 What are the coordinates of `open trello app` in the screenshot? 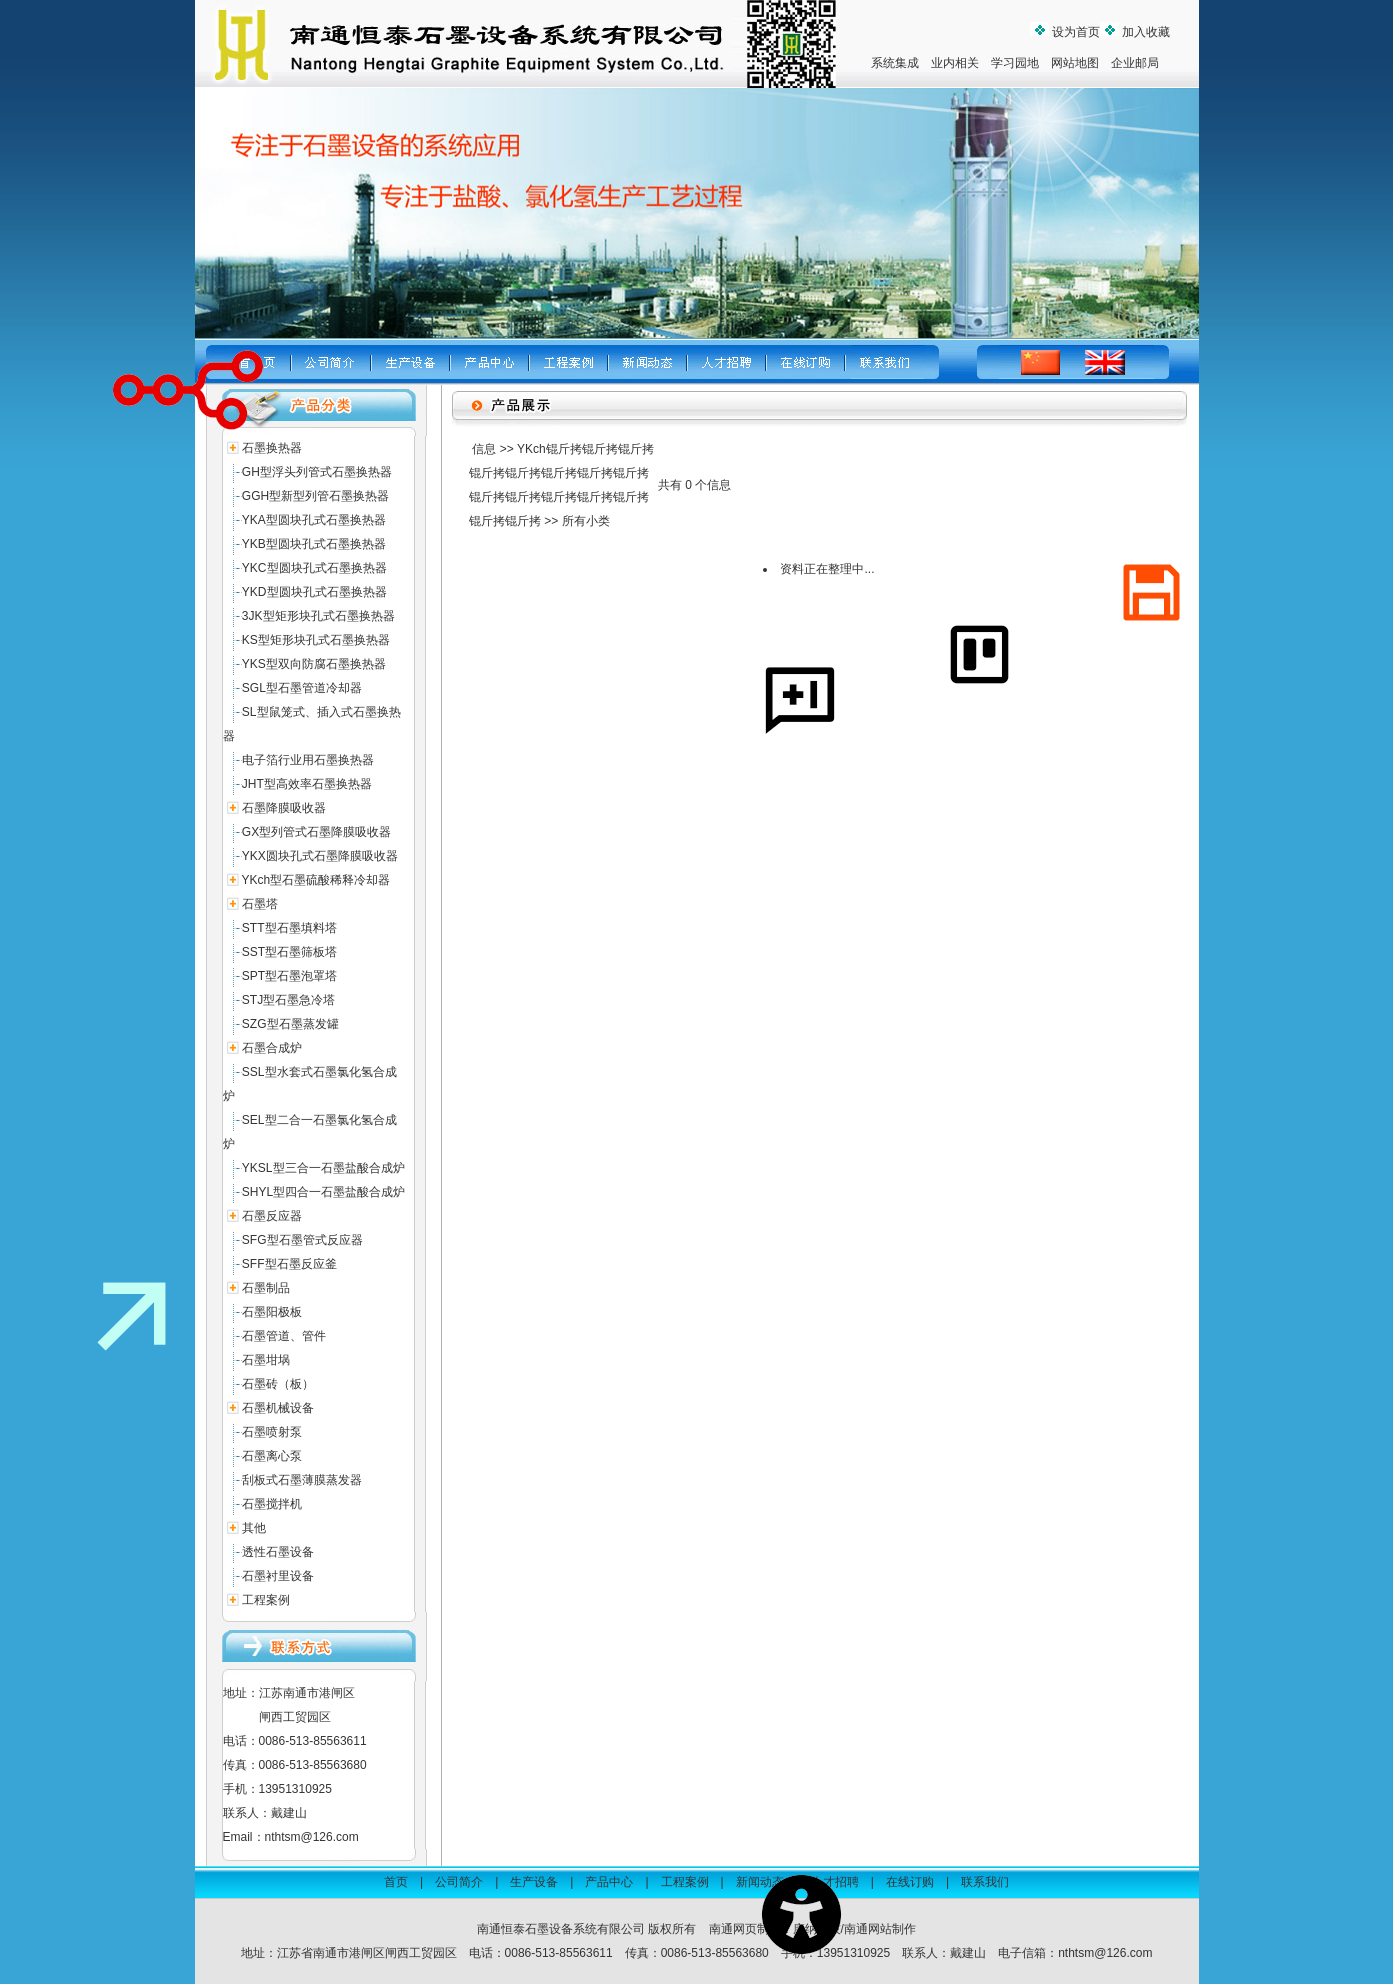 It's located at (979, 654).